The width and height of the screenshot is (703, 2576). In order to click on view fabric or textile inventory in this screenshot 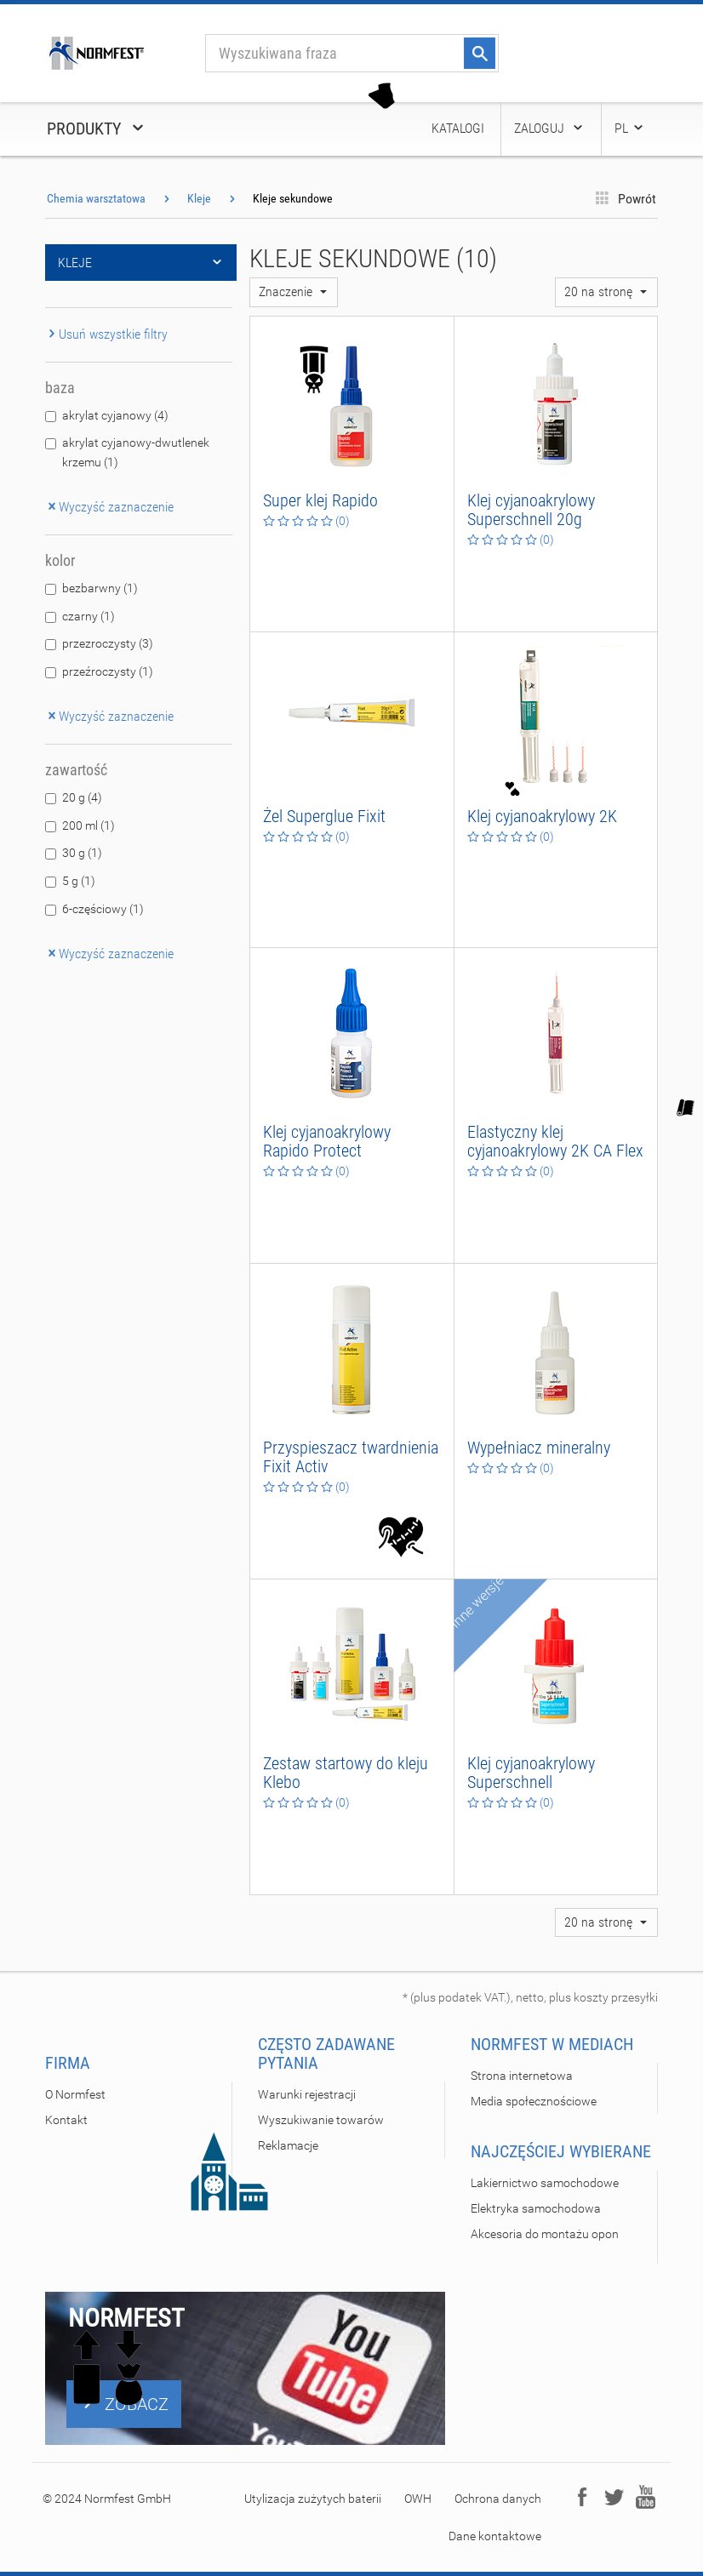, I will do `click(685, 1107)`.